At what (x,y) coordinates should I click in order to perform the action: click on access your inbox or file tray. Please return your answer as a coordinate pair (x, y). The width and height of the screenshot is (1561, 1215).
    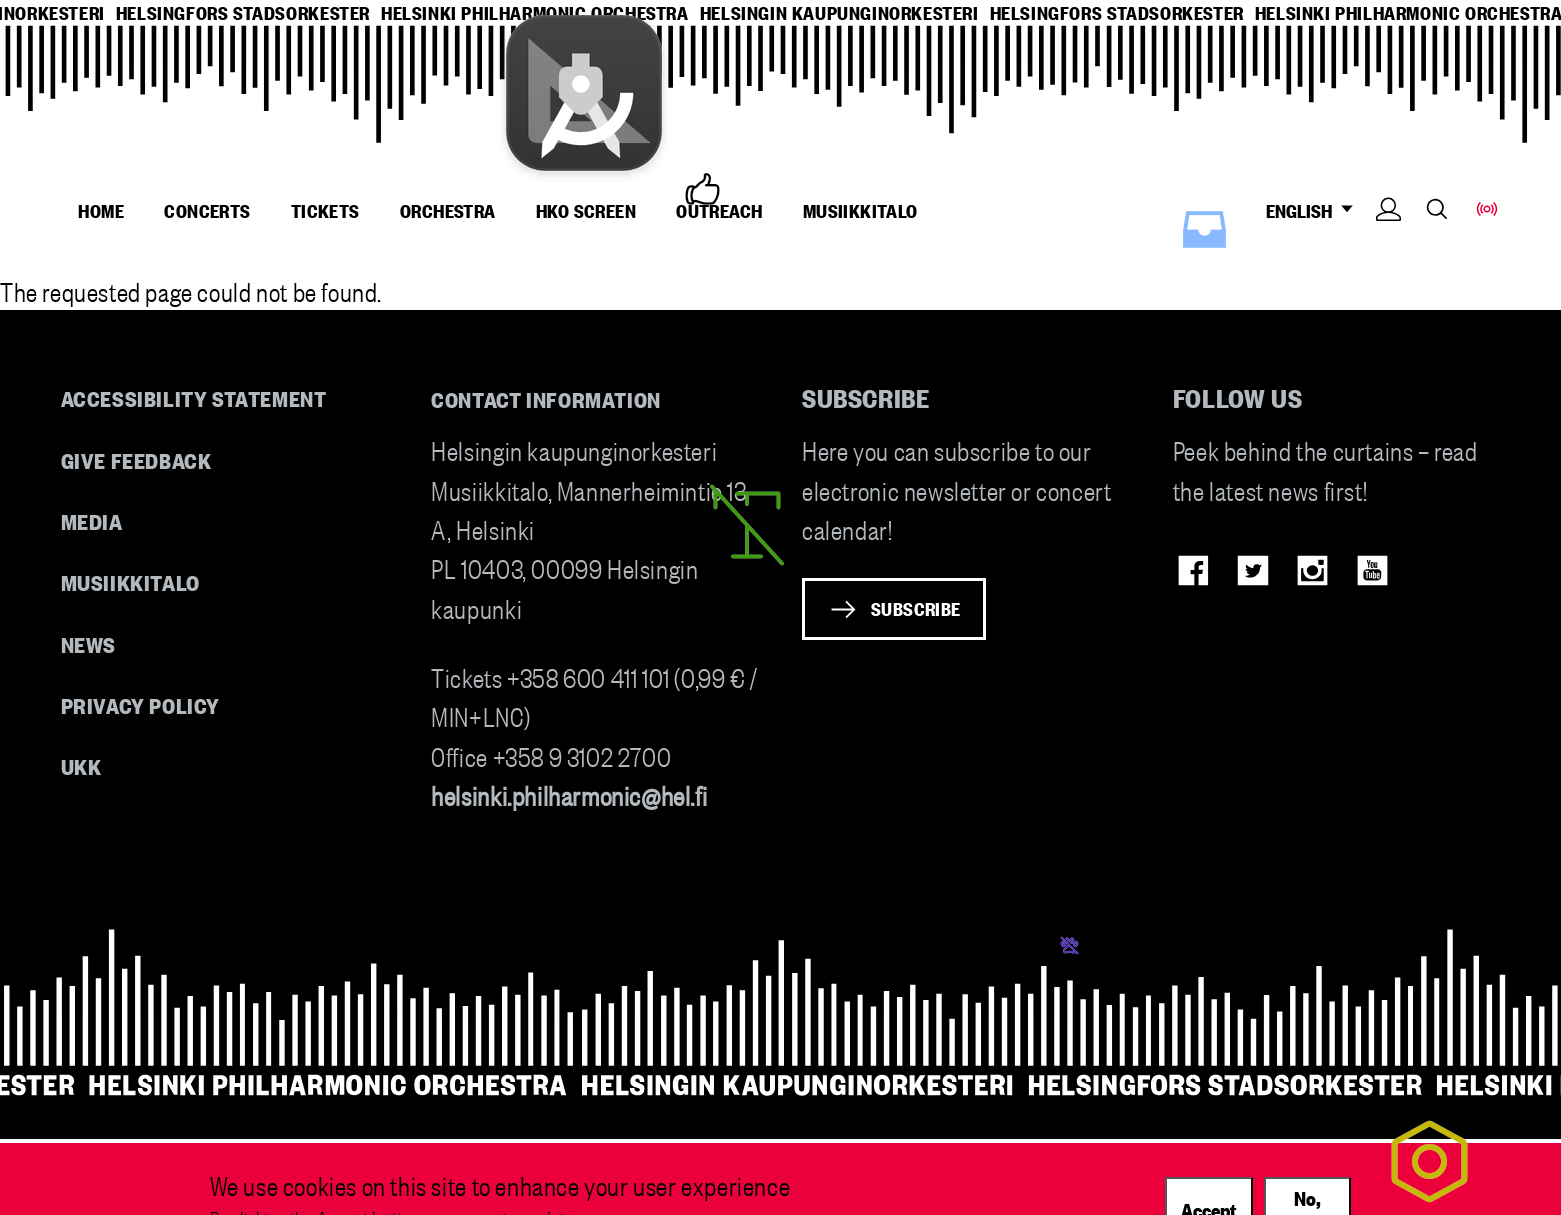
    Looking at the image, I should click on (1204, 229).